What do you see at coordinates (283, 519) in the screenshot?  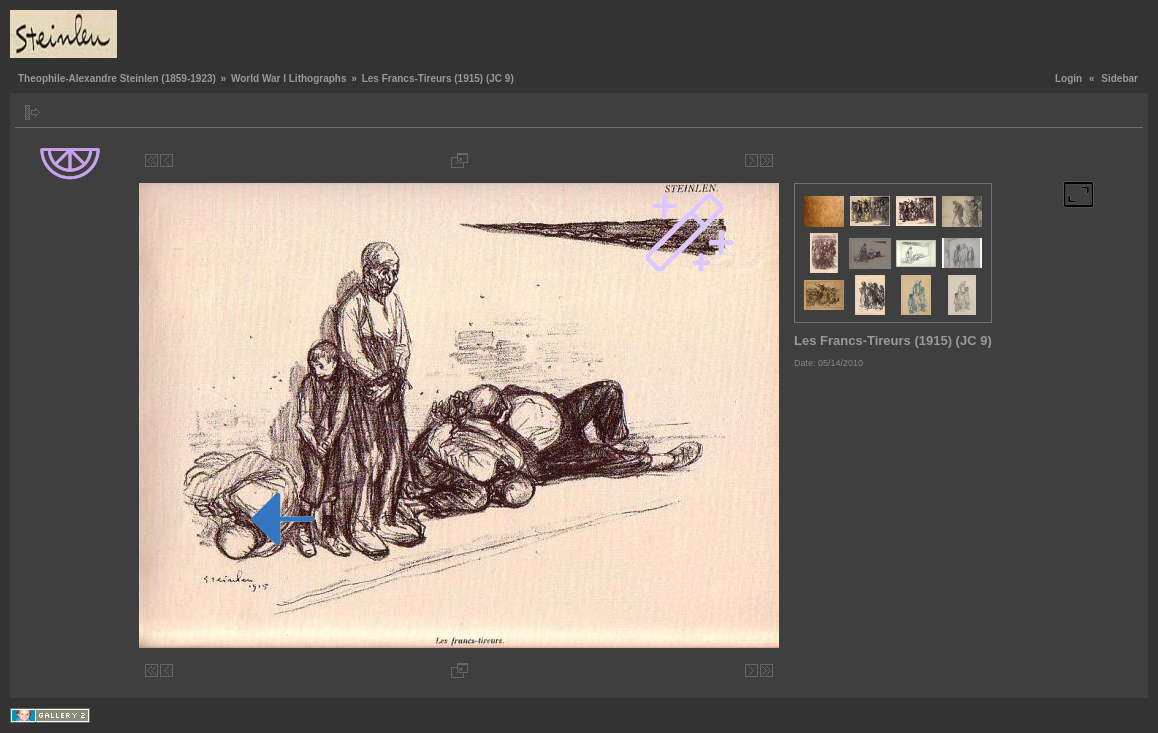 I see `go back to the previous screen` at bounding box center [283, 519].